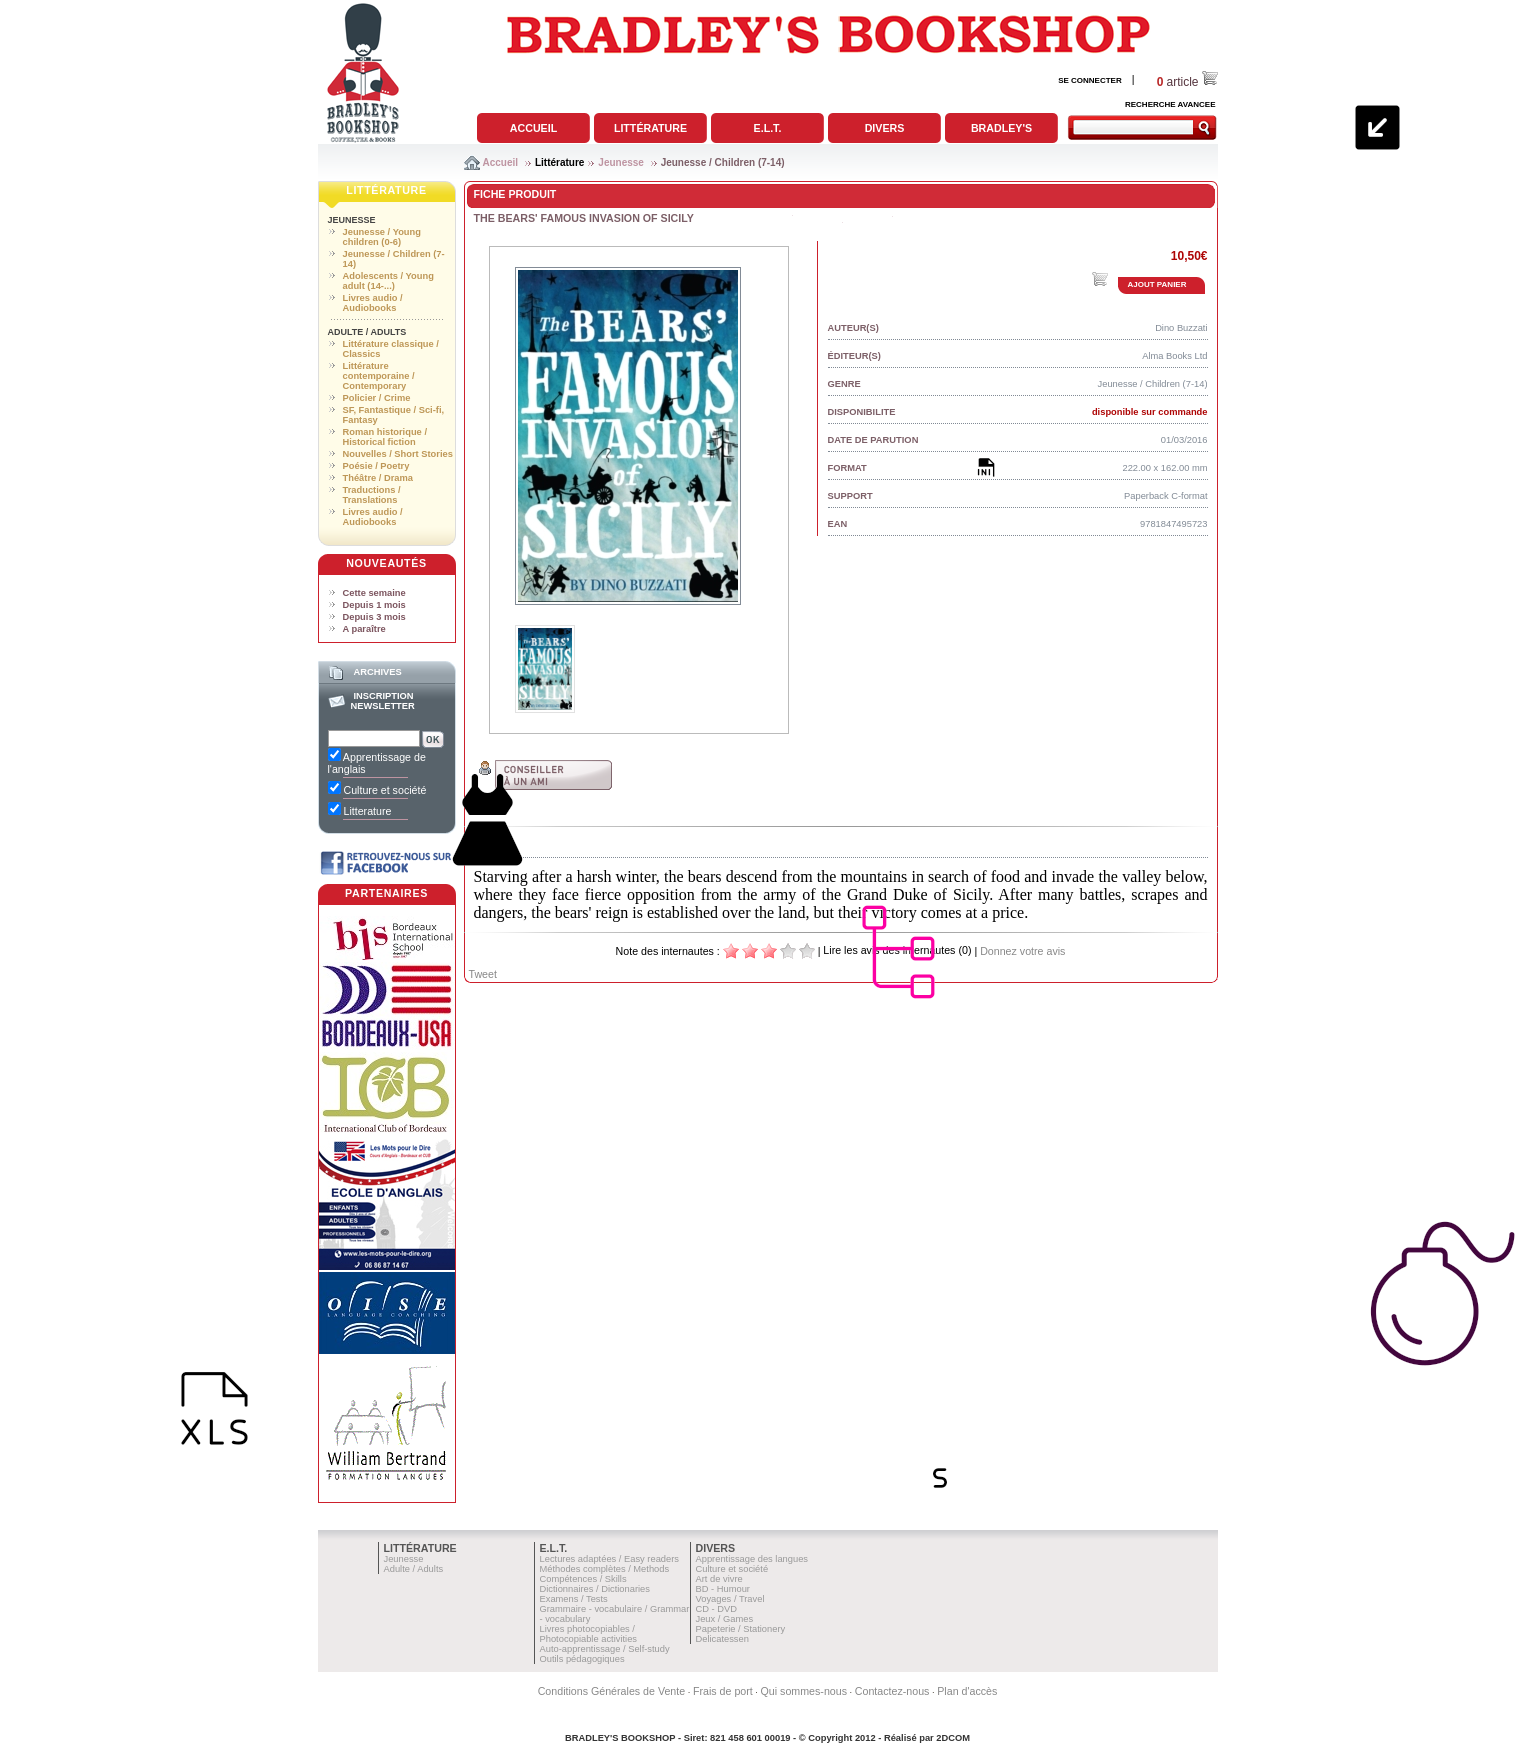 The image size is (1535, 1763). Describe the element at coordinates (1435, 1291) in the screenshot. I see `indicates a destructive or irreversible action` at that location.